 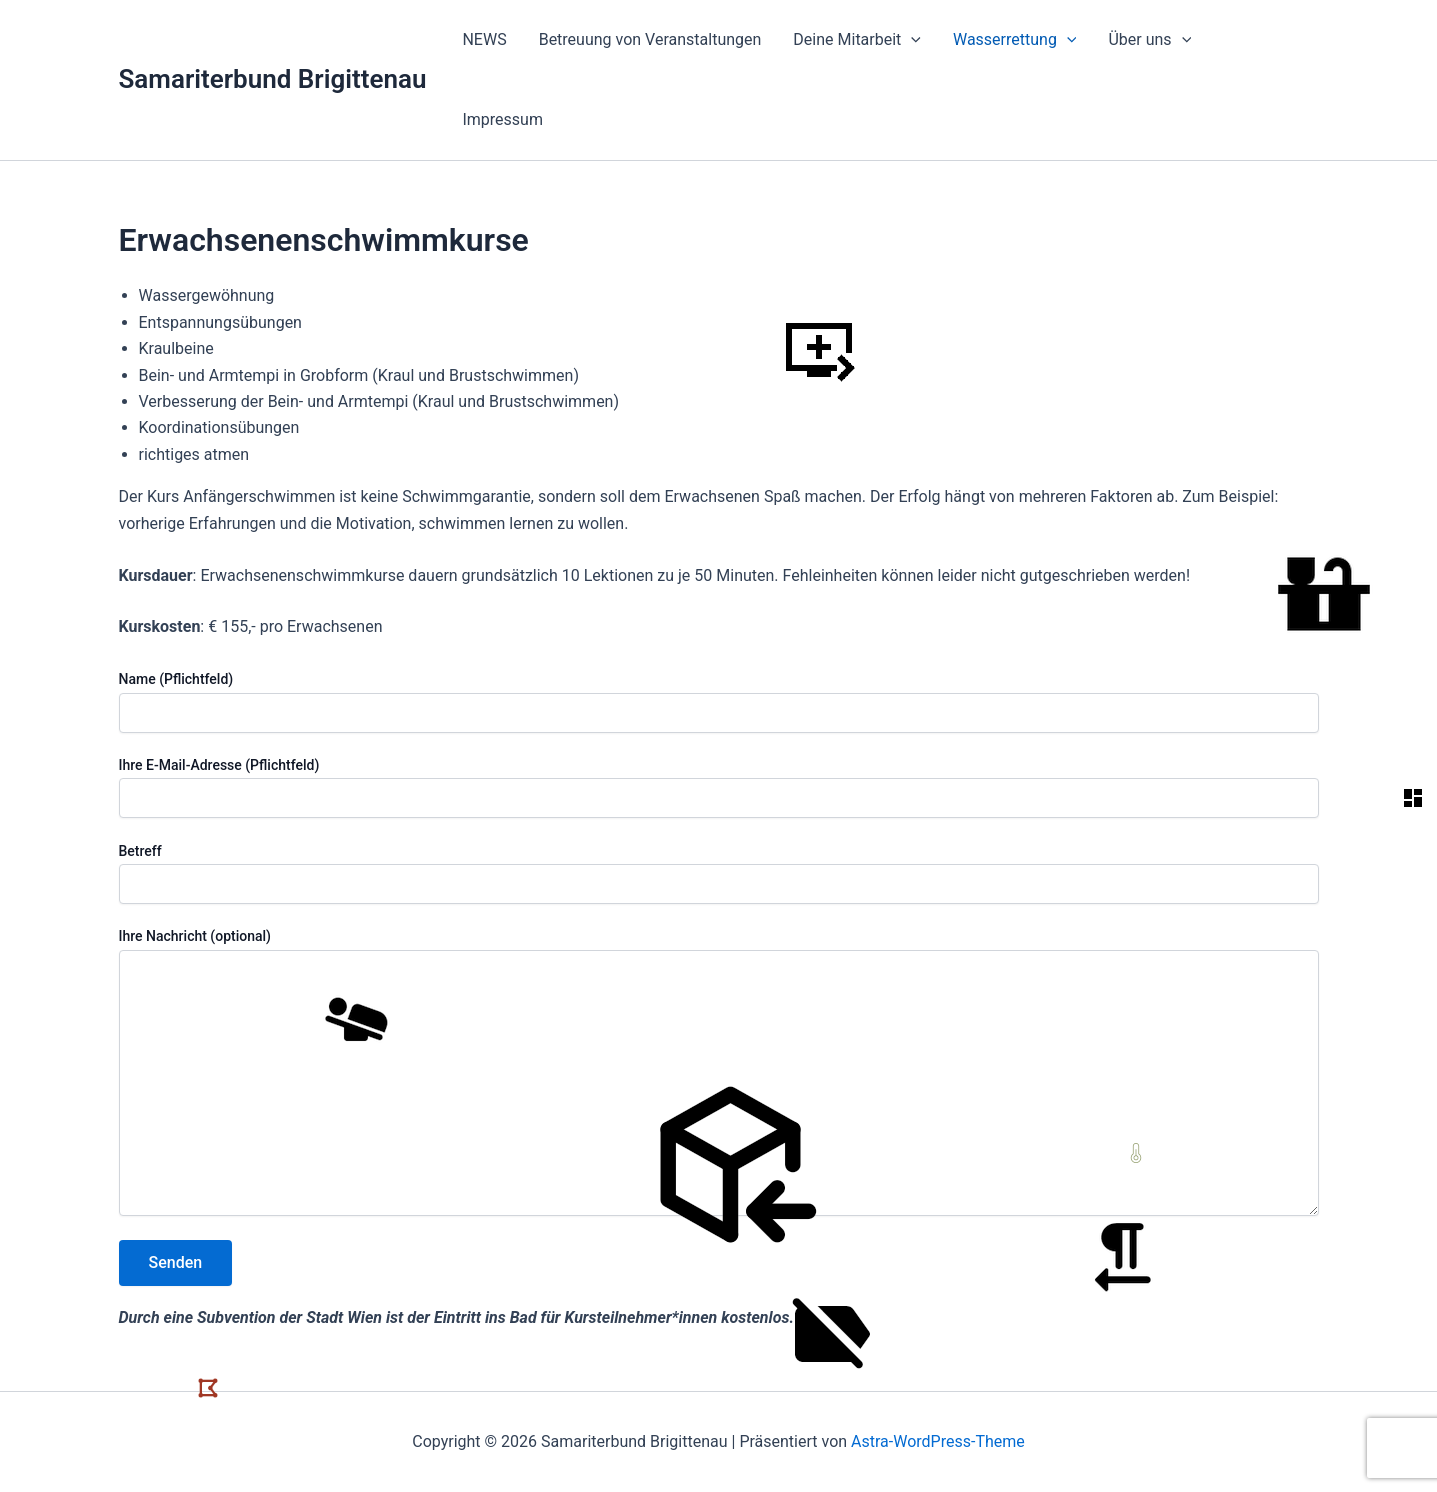 I want to click on access the main dashboard, so click(x=1413, y=798).